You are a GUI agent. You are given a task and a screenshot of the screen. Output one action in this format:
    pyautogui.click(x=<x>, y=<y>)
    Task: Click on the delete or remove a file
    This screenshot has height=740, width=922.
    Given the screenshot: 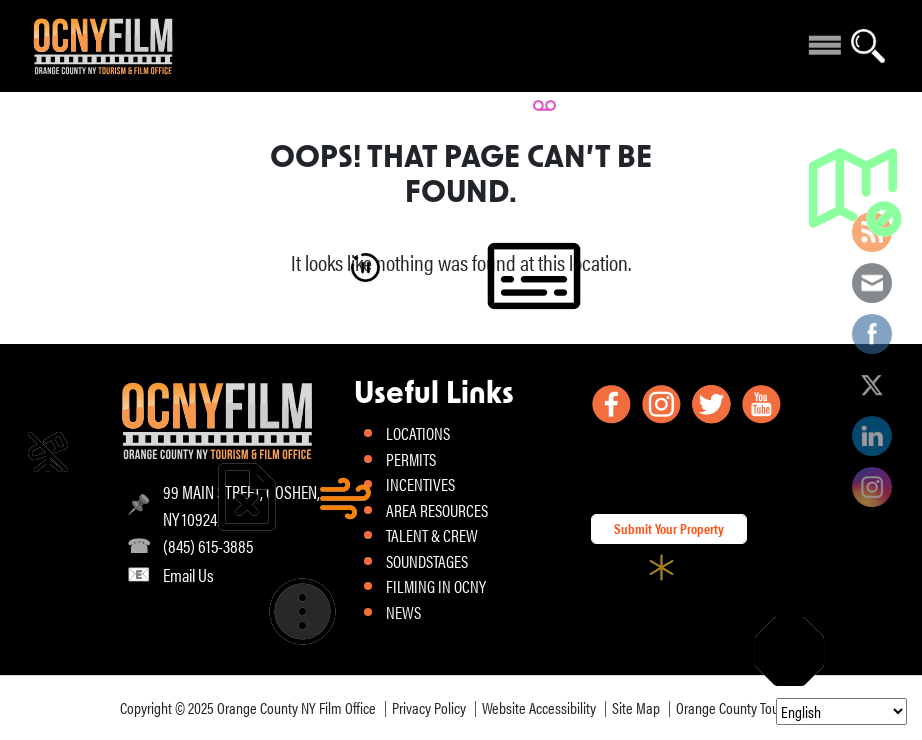 What is the action you would take?
    pyautogui.click(x=247, y=497)
    